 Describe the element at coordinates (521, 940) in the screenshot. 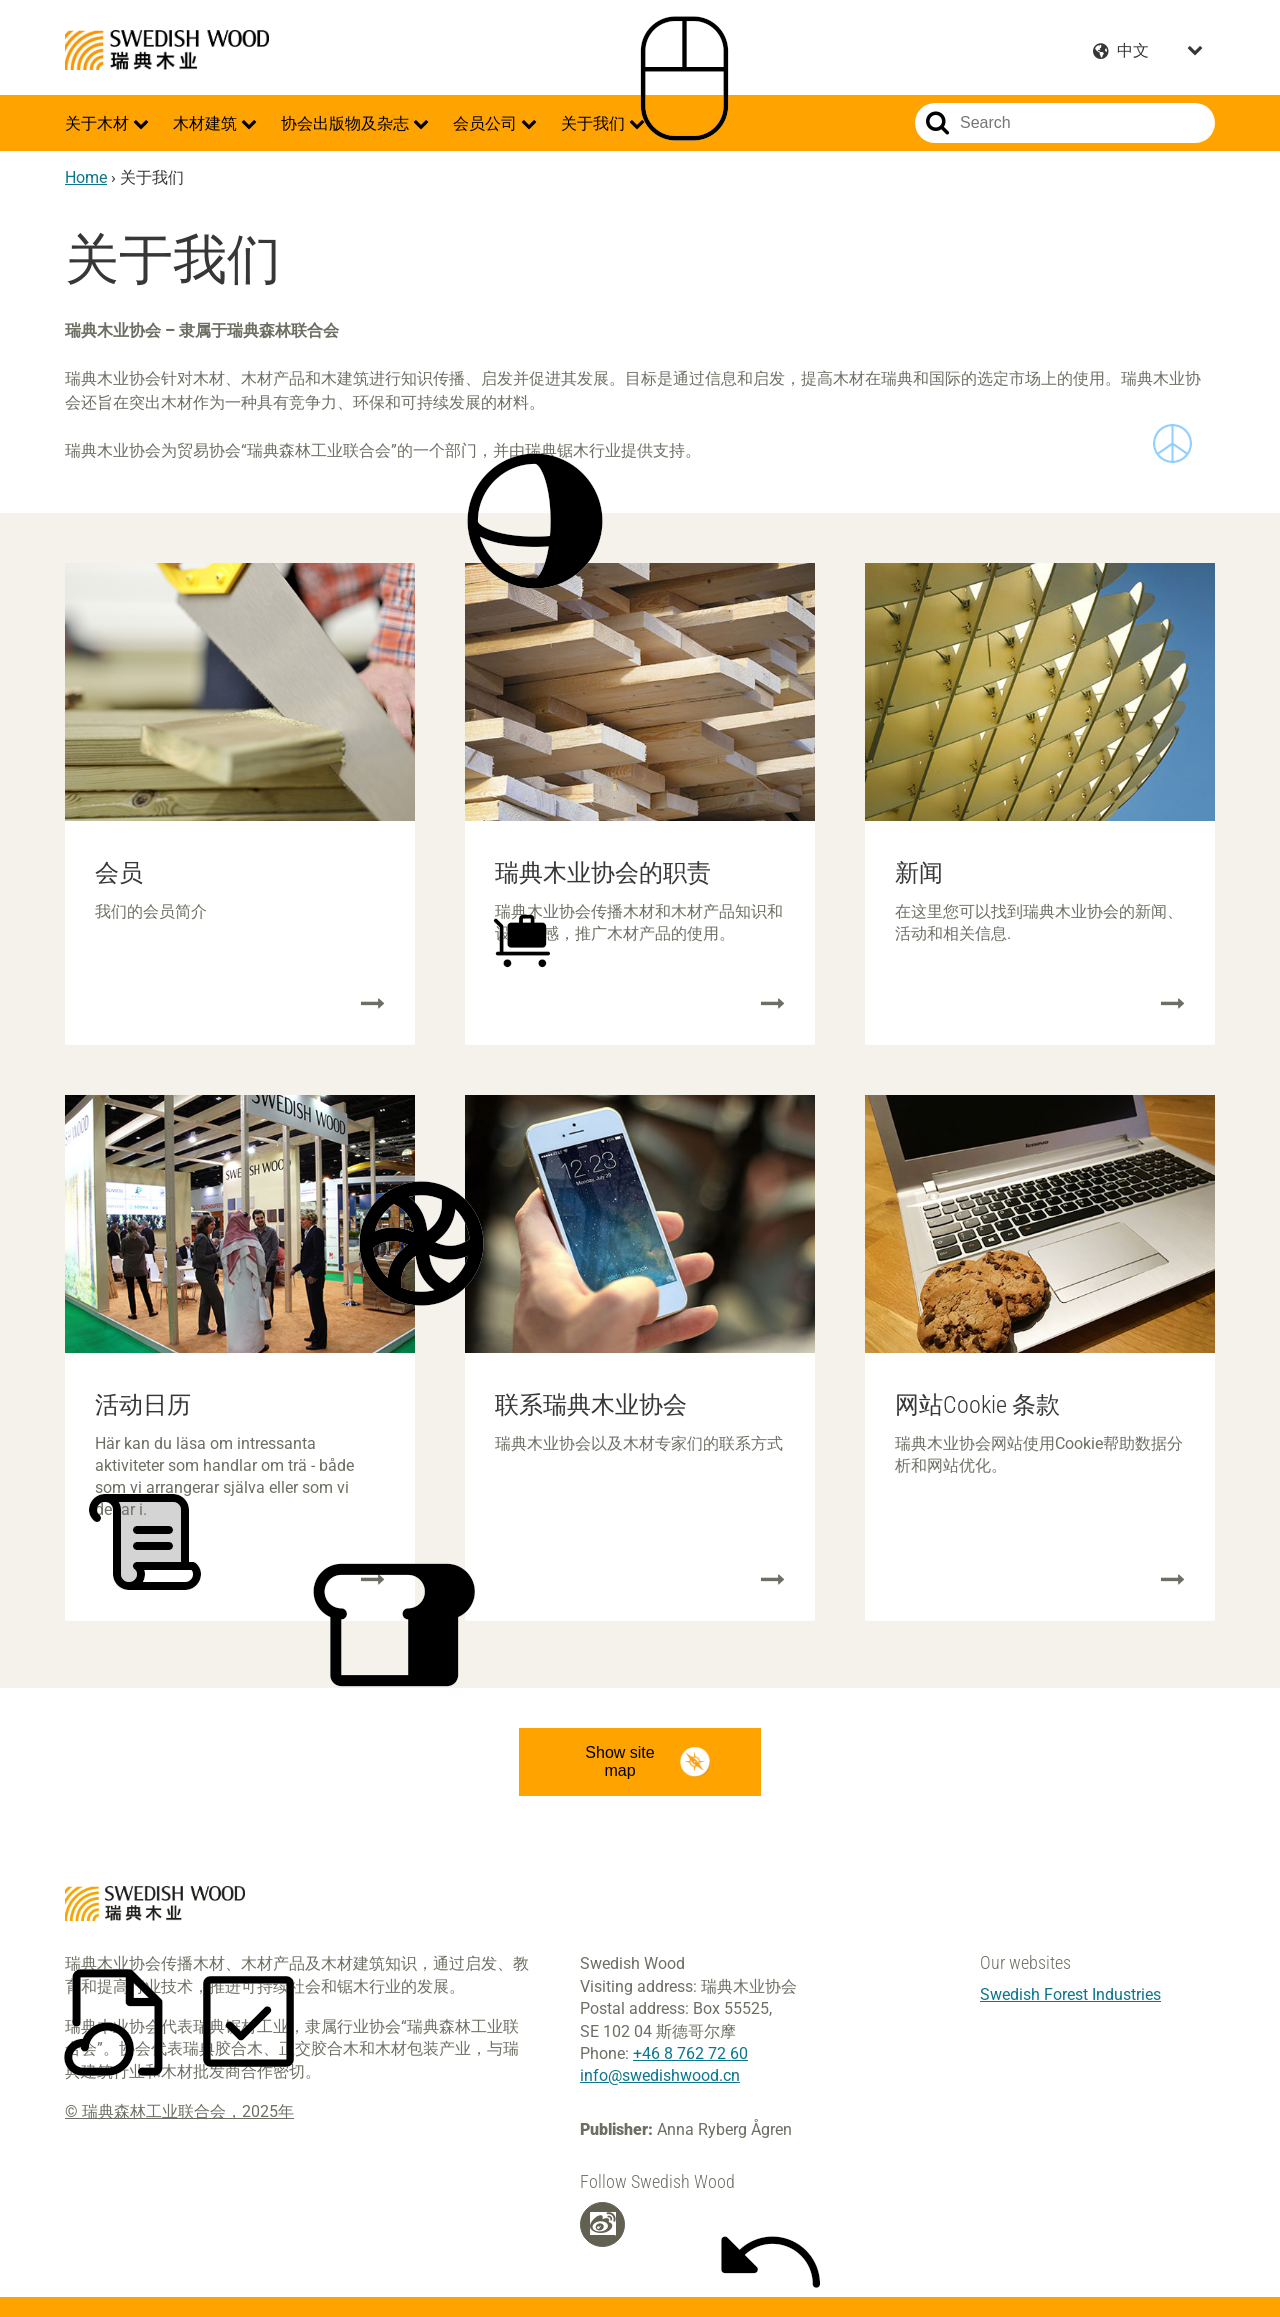

I see `access luggage or baggage services` at that location.